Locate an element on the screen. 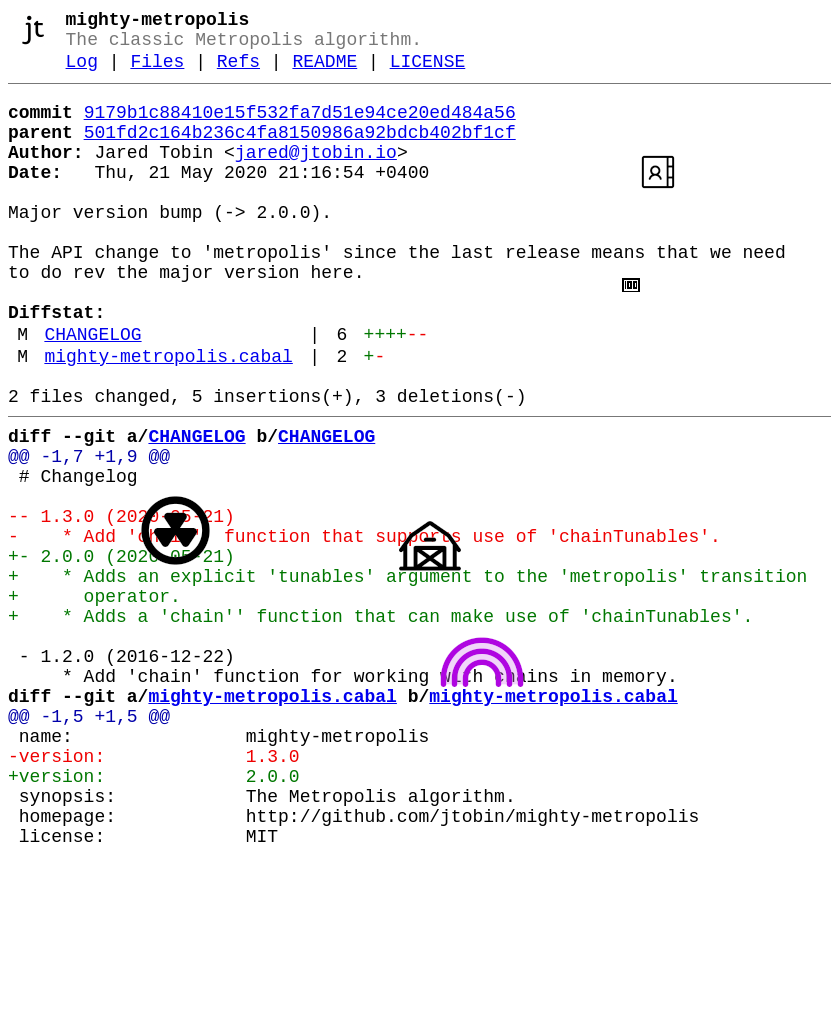 The width and height of the screenshot is (839, 1017). access farm or agricultural settings is located at coordinates (430, 550).